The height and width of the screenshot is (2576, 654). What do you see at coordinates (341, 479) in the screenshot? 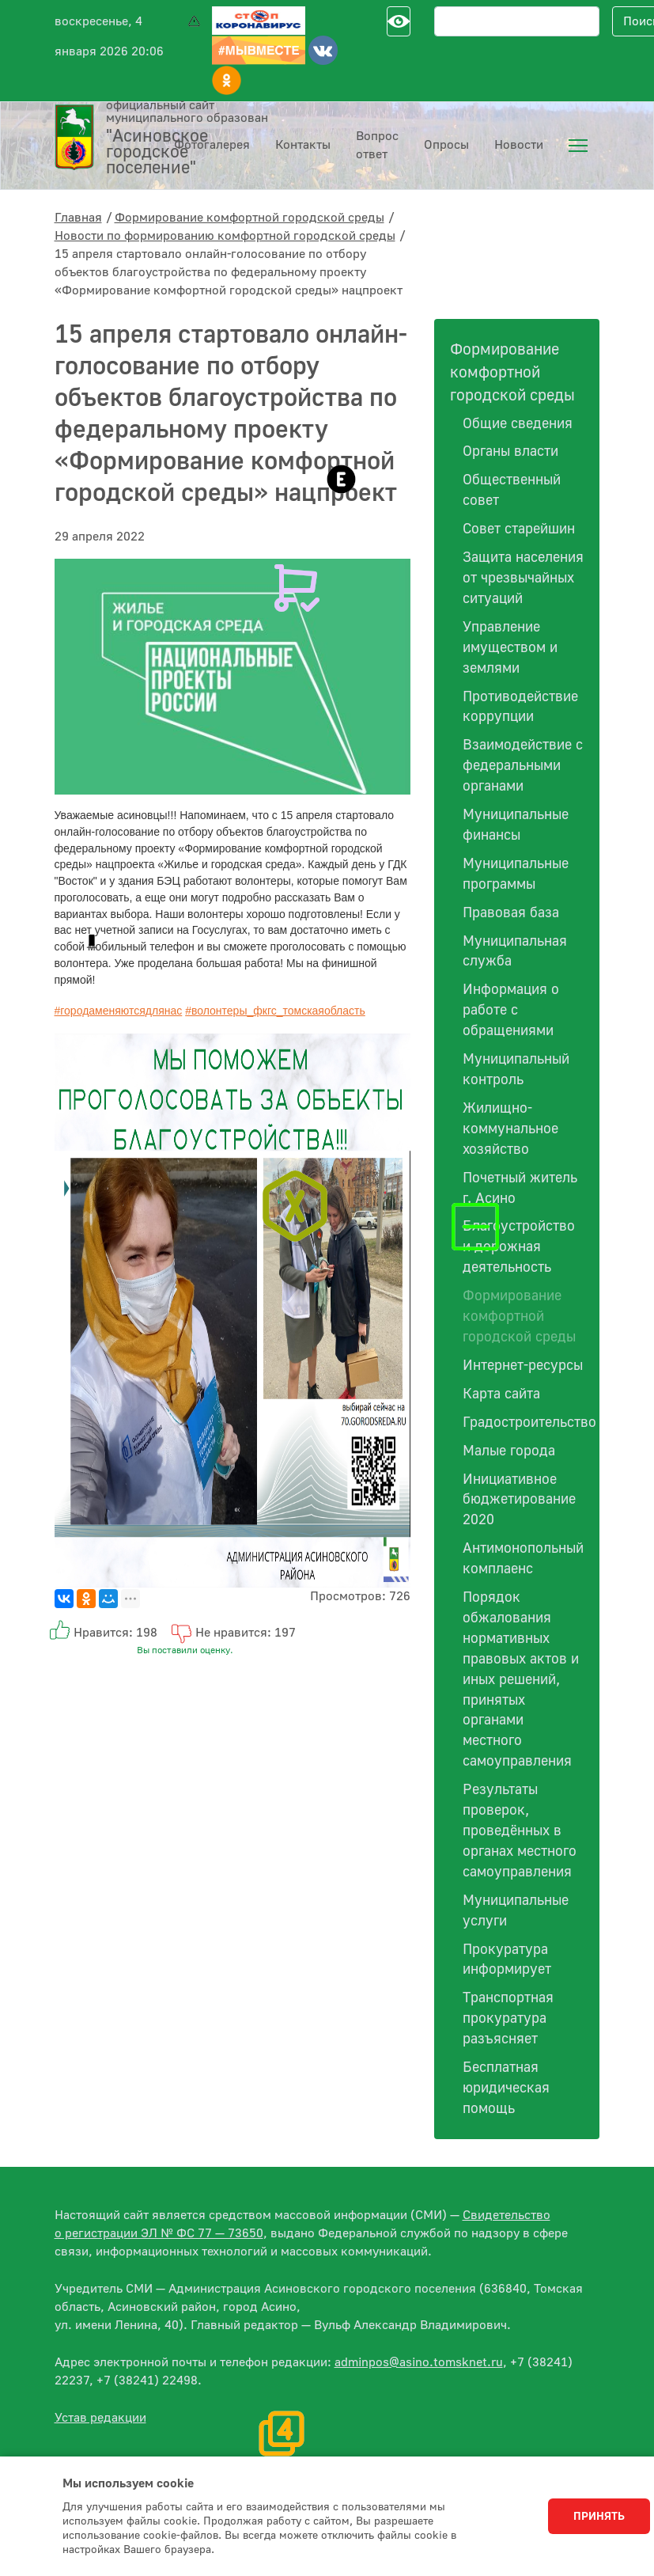
I see `indicates an "E" rating or category` at bounding box center [341, 479].